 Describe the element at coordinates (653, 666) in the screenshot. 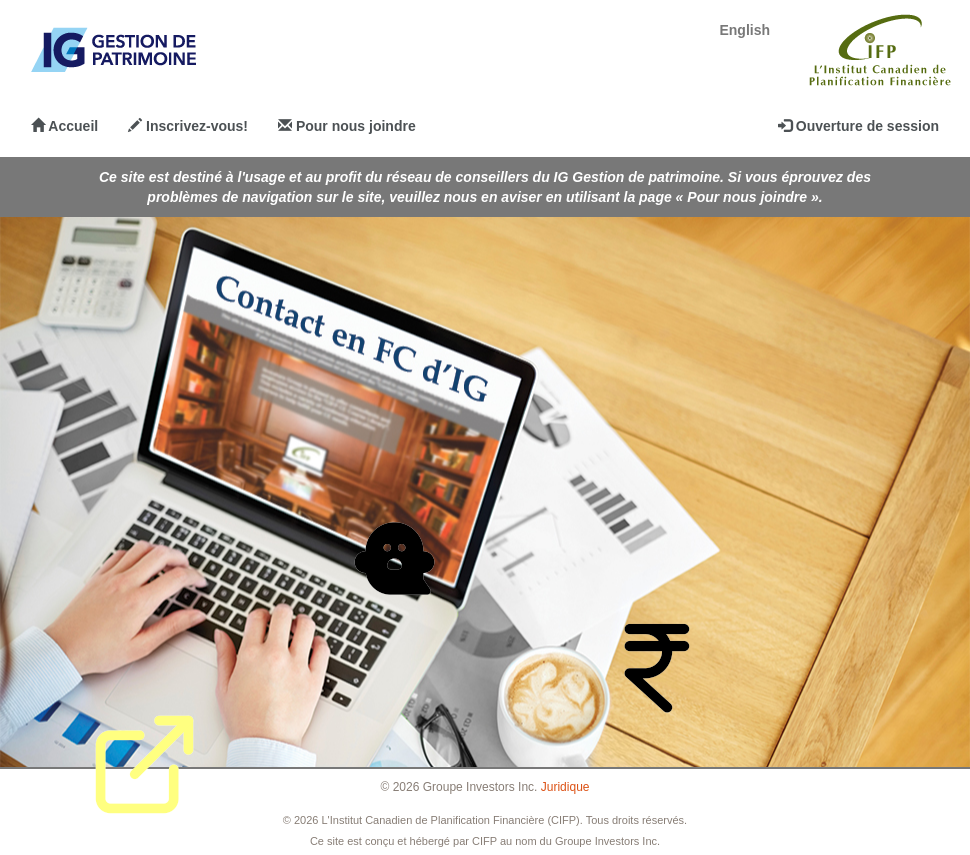

I see `view price in Indian rupees` at that location.